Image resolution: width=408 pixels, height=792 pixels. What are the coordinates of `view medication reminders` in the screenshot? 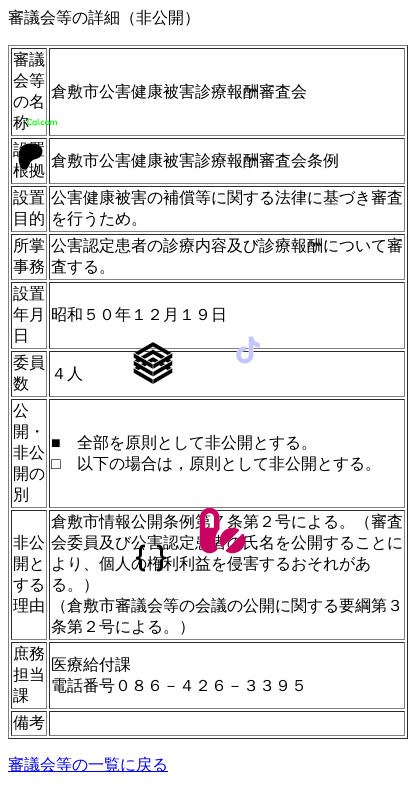 It's located at (222, 530).